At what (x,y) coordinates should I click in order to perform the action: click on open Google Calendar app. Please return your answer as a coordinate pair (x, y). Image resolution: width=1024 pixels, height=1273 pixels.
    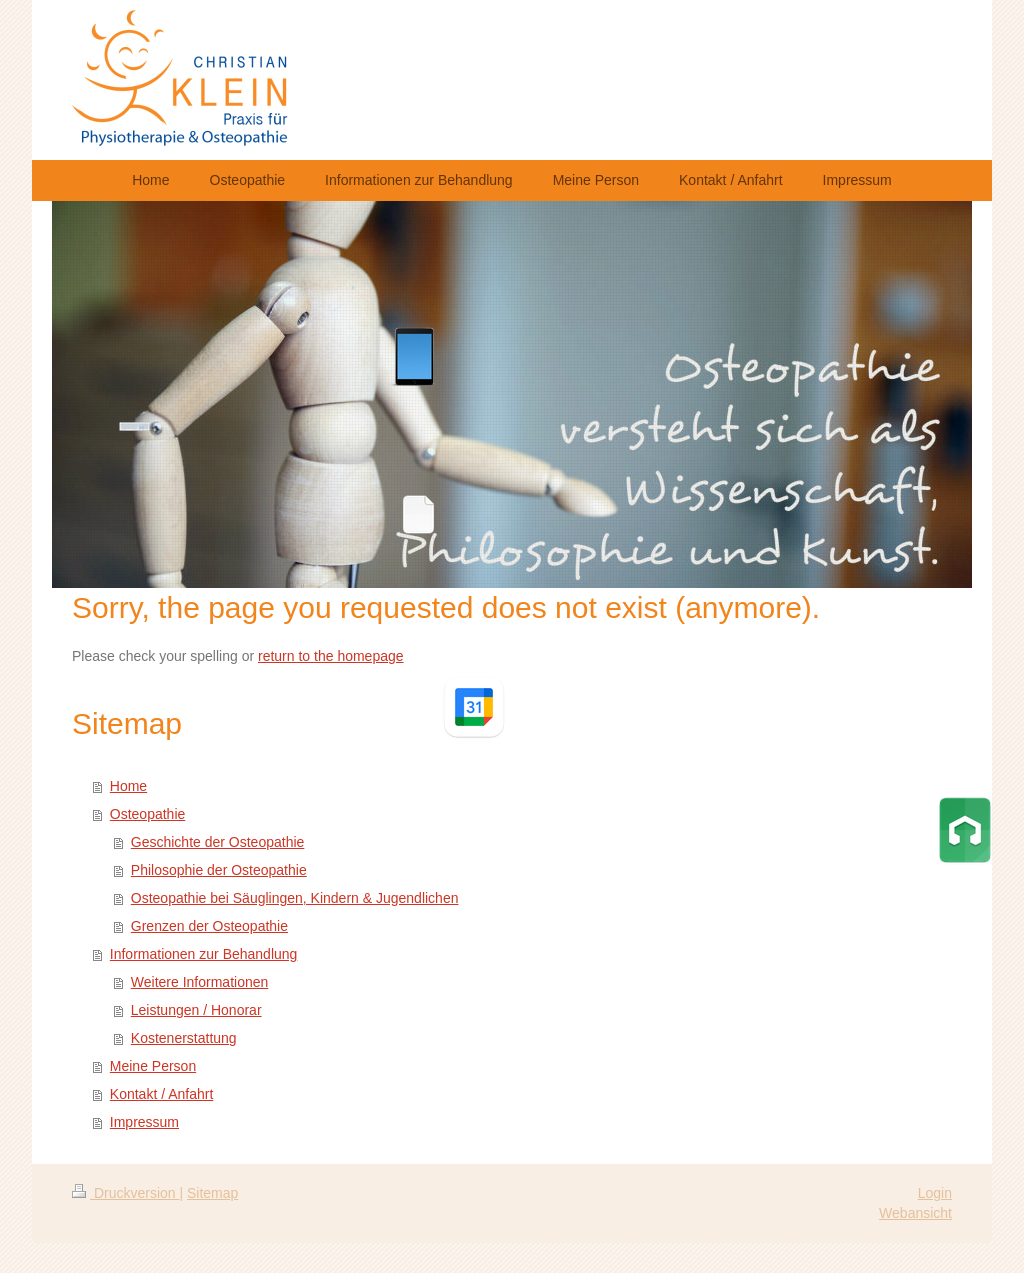
    Looking at the image, I should click on (474, 707).